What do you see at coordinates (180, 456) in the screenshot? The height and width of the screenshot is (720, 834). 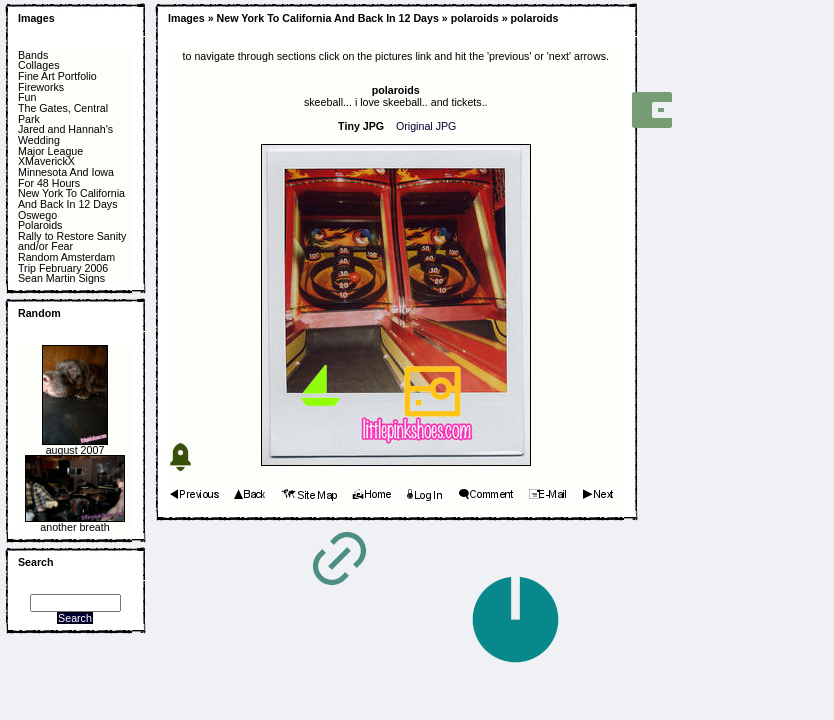 I see `launch or deploy an application` at bounding box center [180, 456].